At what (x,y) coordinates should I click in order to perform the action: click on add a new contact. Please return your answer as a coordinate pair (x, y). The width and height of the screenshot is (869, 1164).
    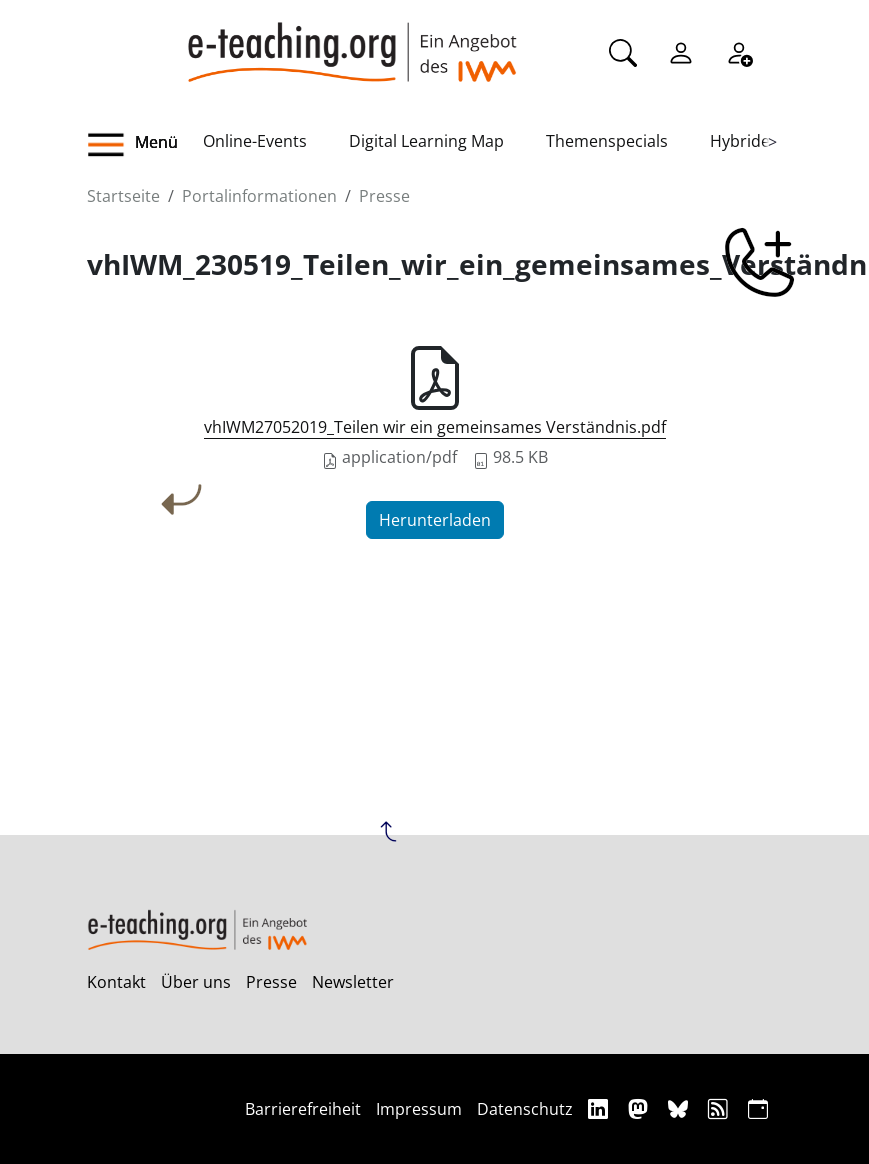
    Looking at the image, I should click on (761, 261).